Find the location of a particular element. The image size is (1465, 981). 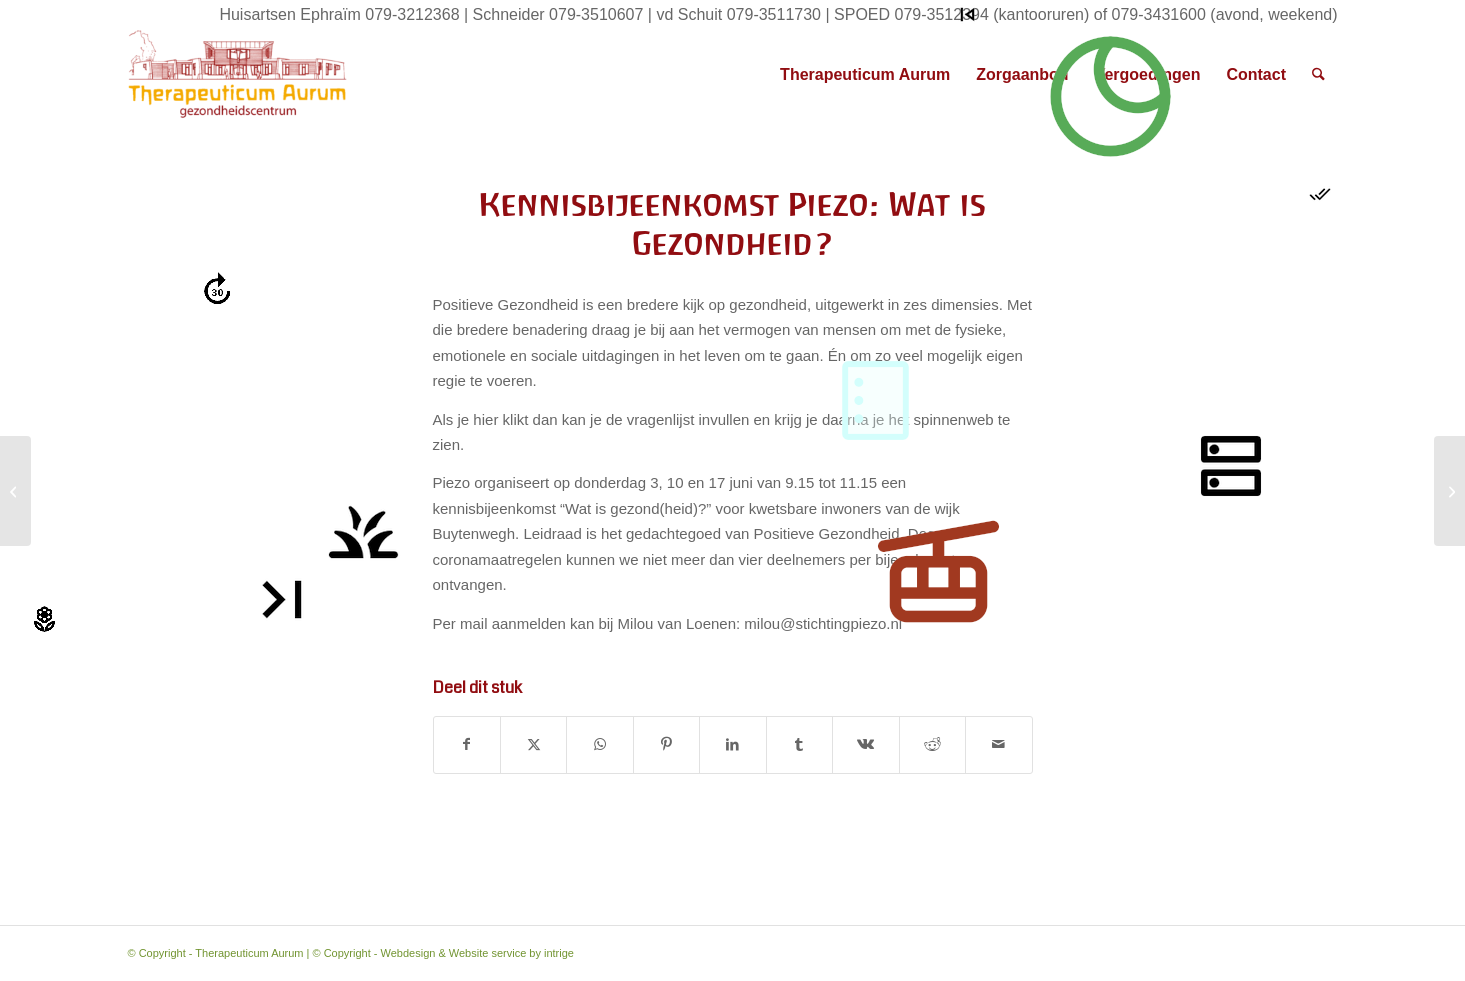

access server or DNS settings is located at coordinates (1231, 466).